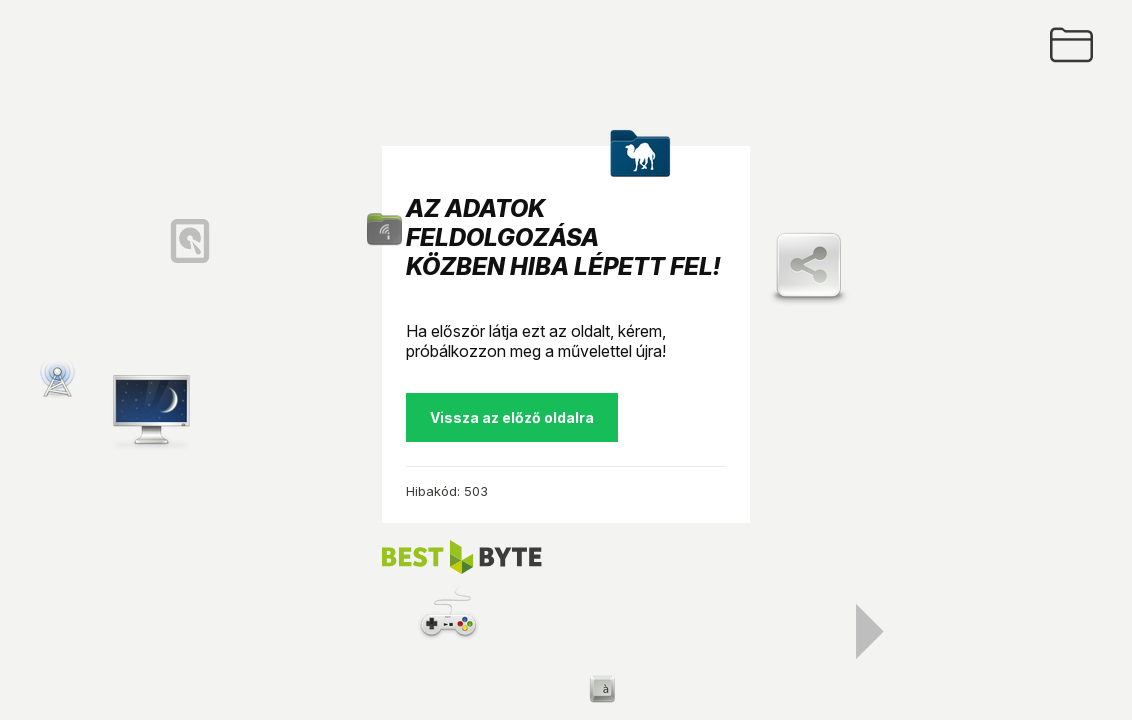 The image size is (1132, 720). I want to click on open insync cloud sync folder, so click(384, 228).